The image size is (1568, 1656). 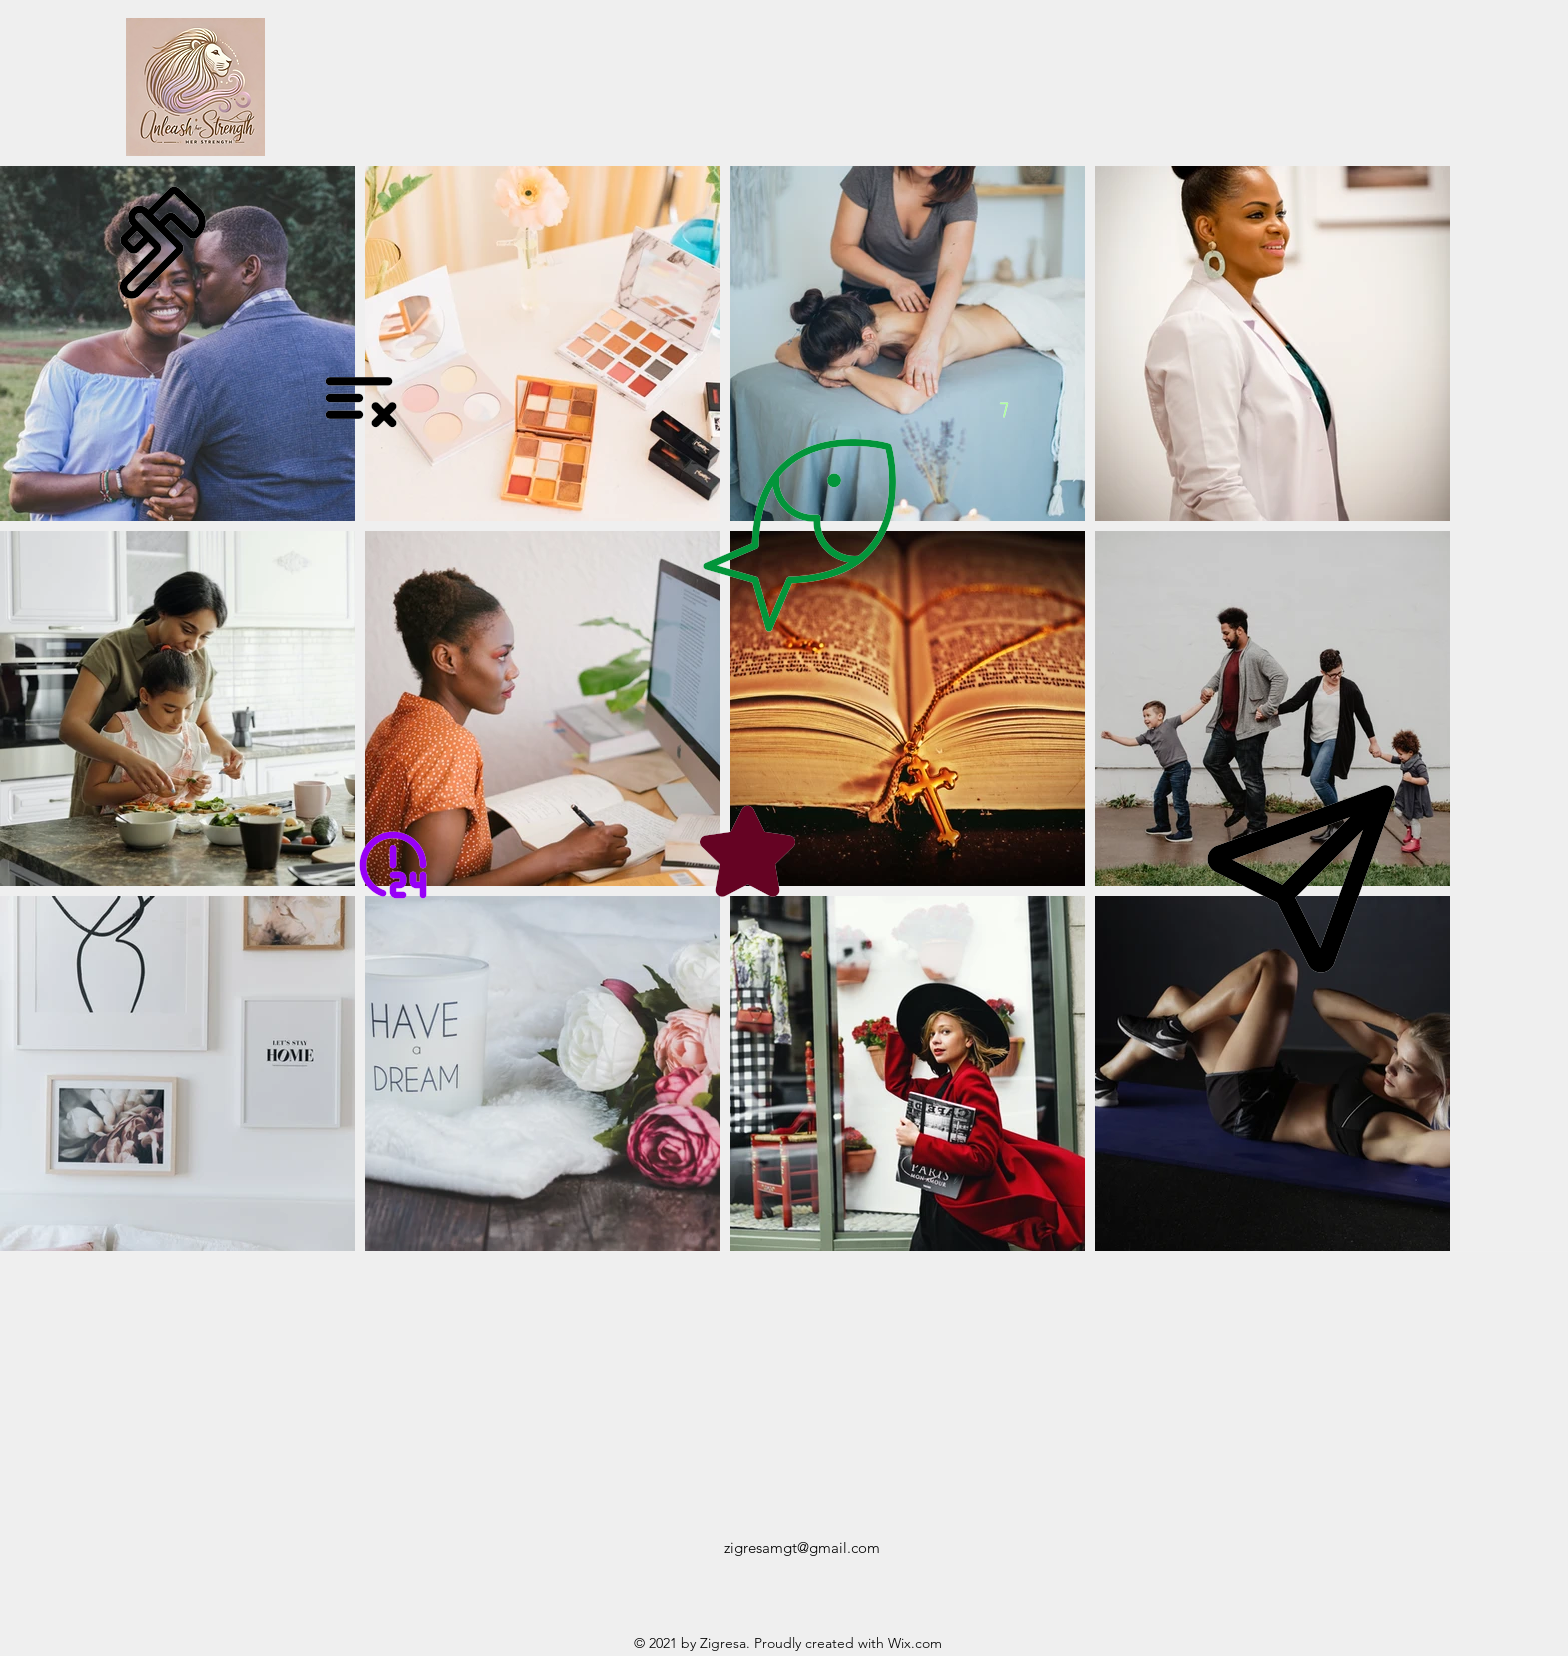 What do you see at coordinates (1302, 877) in the screenshot?
I see `send a message` at bounding box center [1302, 877].